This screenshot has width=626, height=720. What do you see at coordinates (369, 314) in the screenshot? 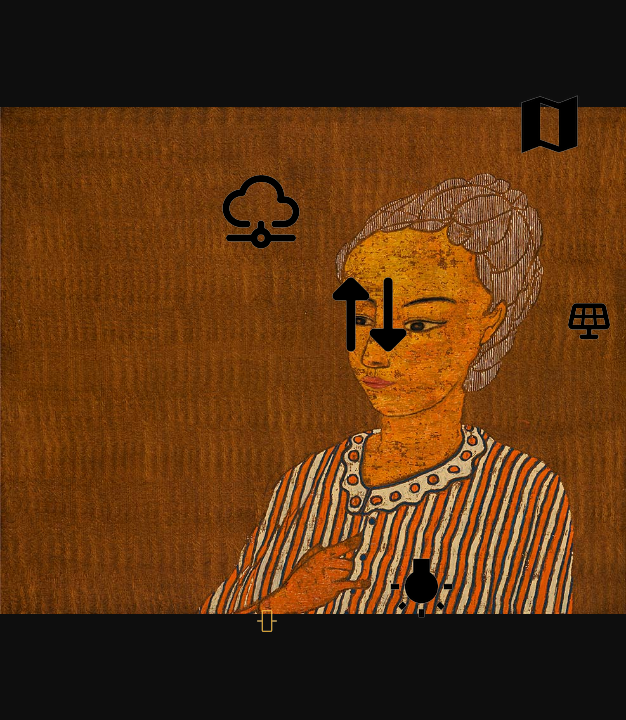
I see `adjust vertical size or height` at bounding box center [369, 314].